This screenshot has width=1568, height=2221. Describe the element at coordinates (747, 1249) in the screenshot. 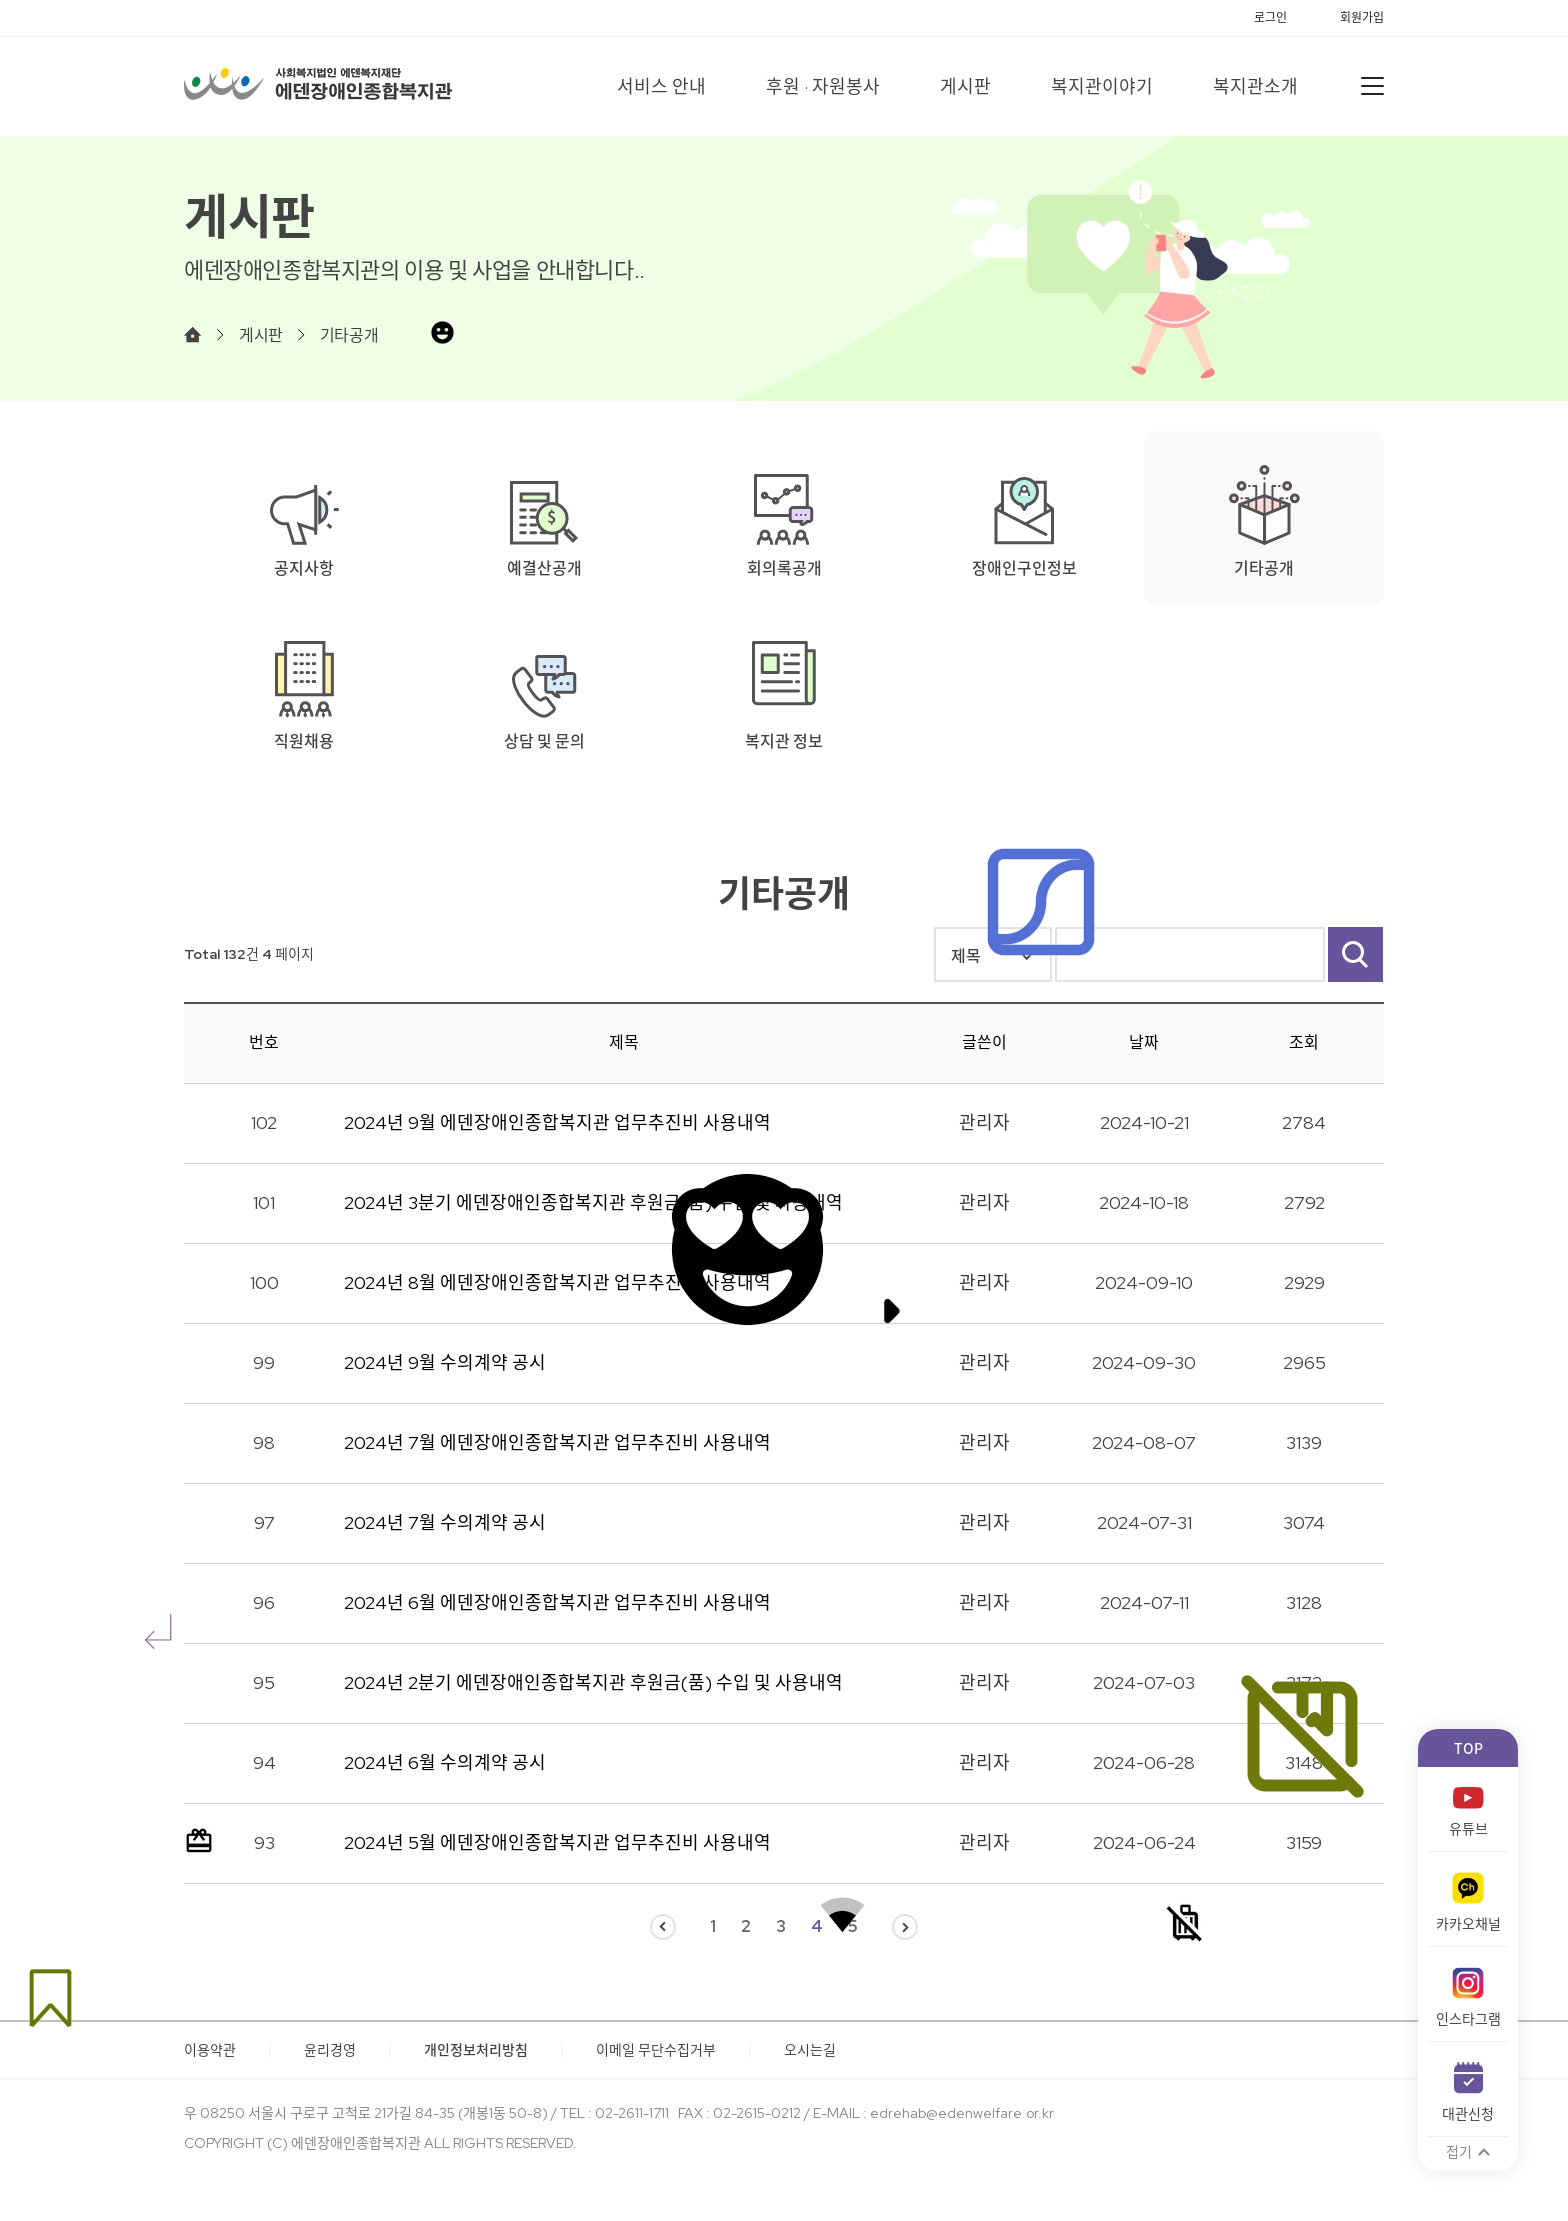

I see `react to a message with love` at that location.